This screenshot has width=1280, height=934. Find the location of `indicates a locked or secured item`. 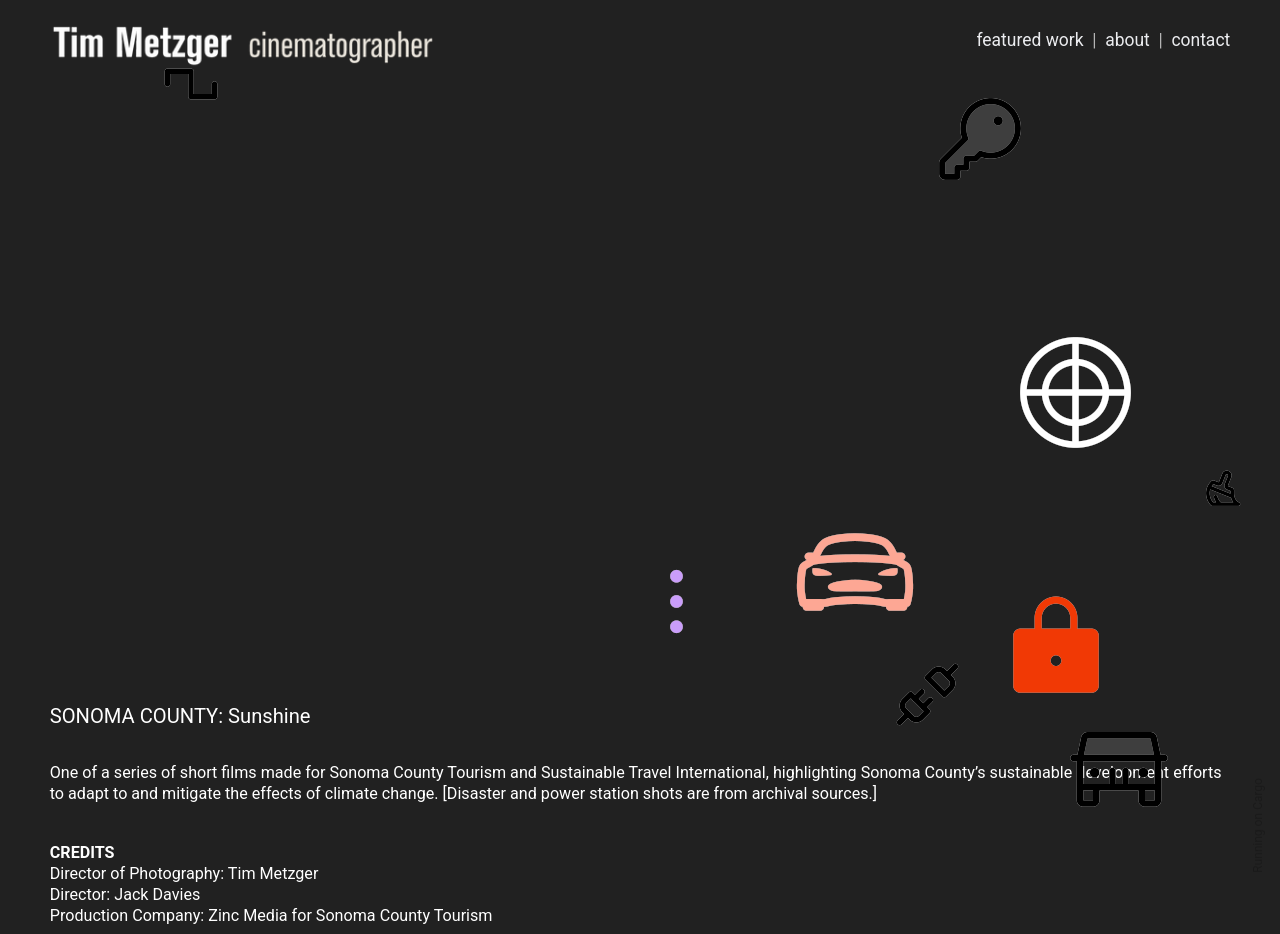

indicates a locked or secured item is located at coordinates (1056, 650).